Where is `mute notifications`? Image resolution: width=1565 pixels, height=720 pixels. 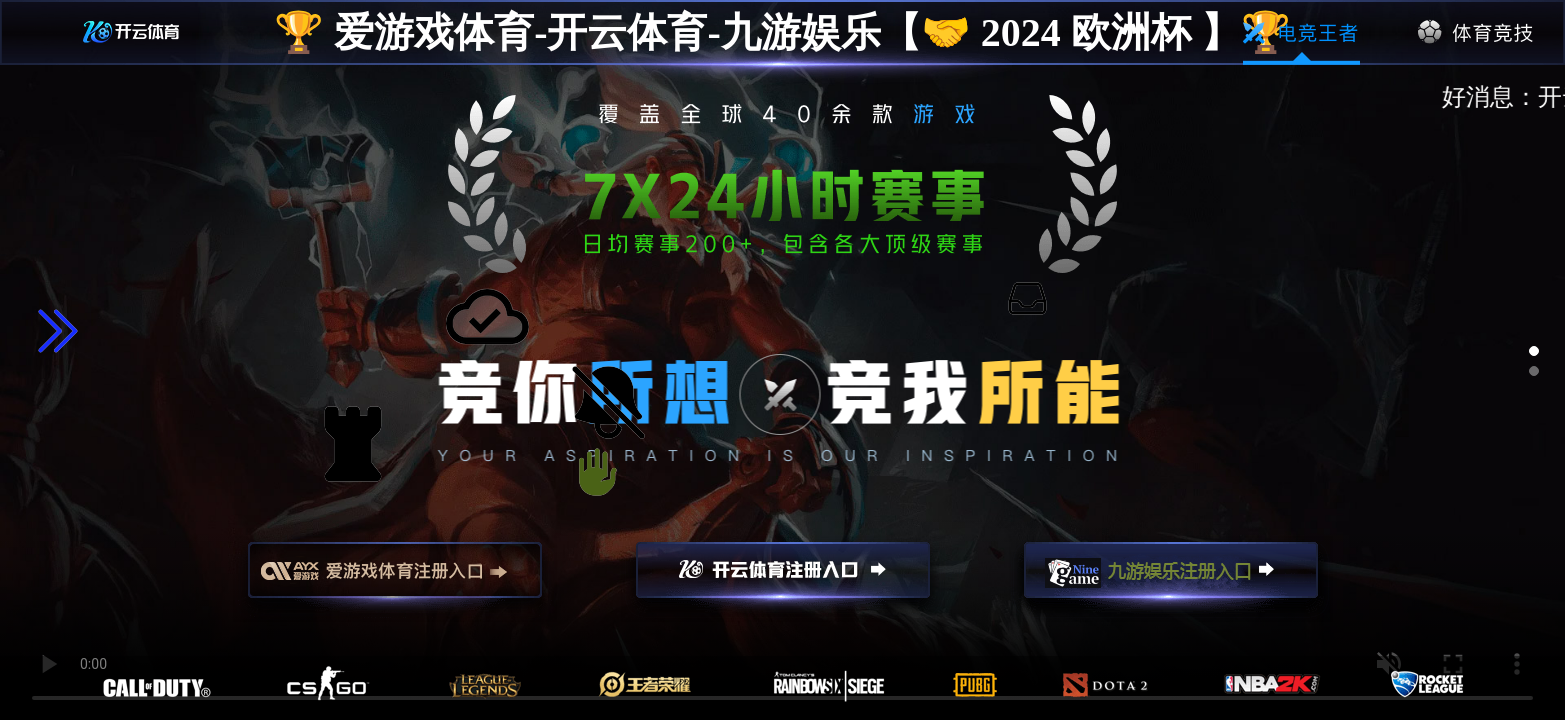 mute notifications is located at coordinates (608, 402).